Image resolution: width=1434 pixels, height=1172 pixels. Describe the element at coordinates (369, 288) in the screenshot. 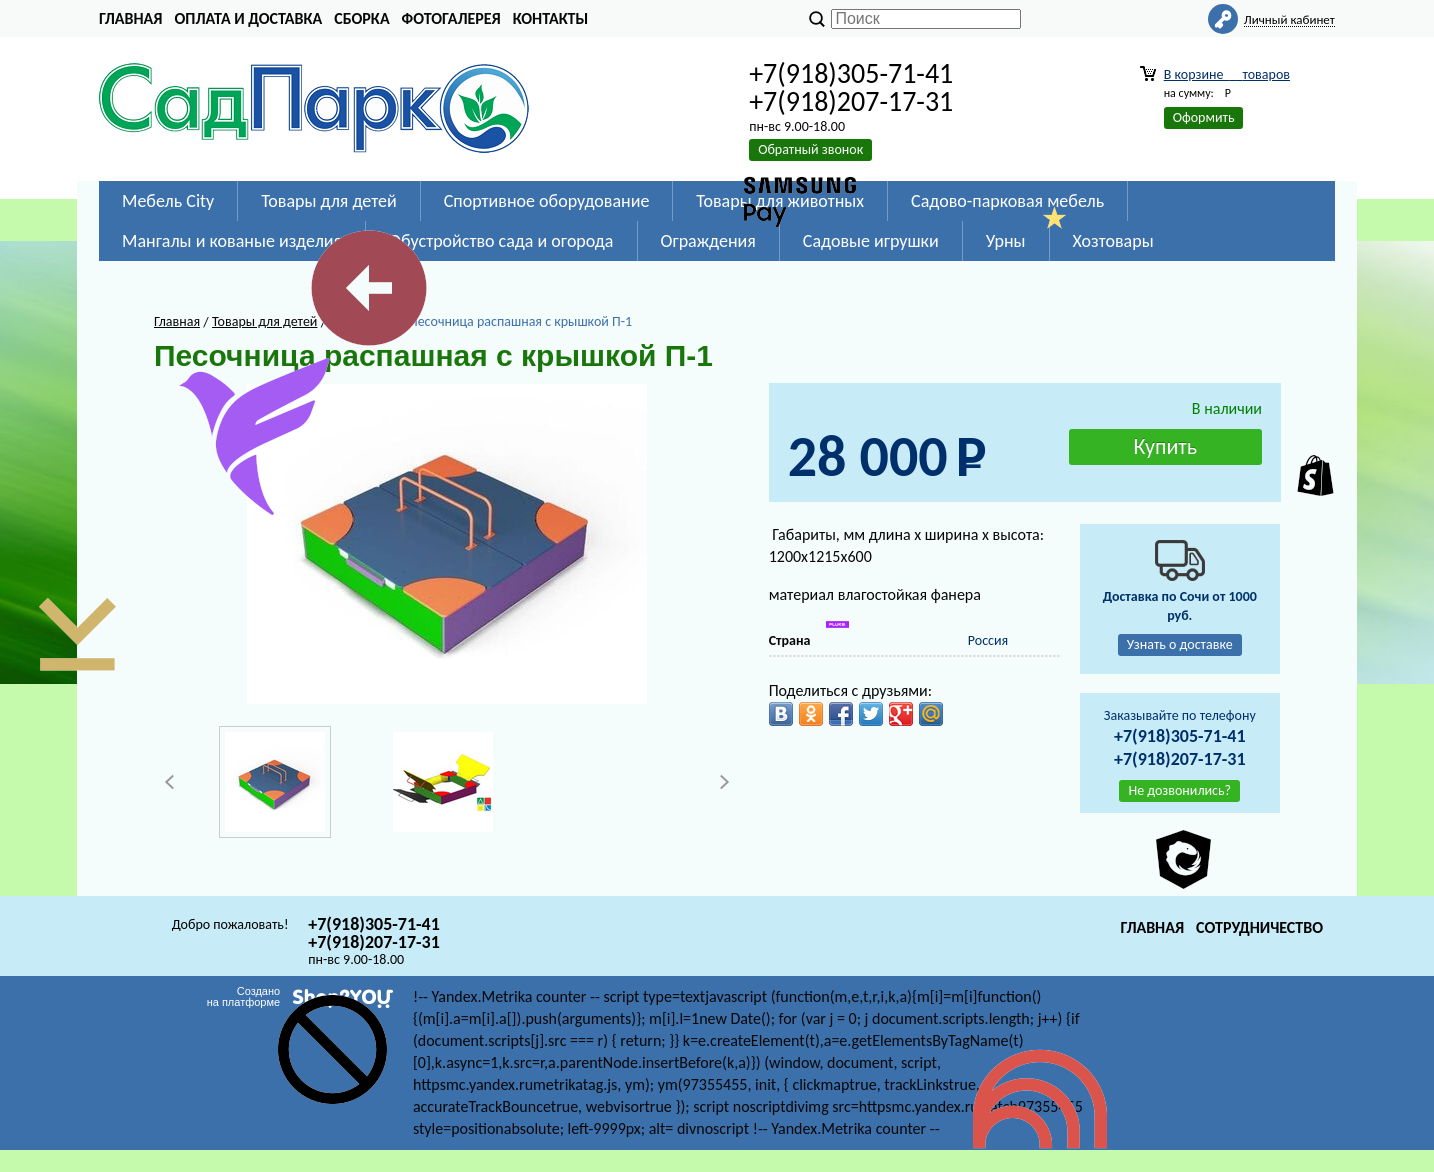

I see `go back to the previous screen` at that location.